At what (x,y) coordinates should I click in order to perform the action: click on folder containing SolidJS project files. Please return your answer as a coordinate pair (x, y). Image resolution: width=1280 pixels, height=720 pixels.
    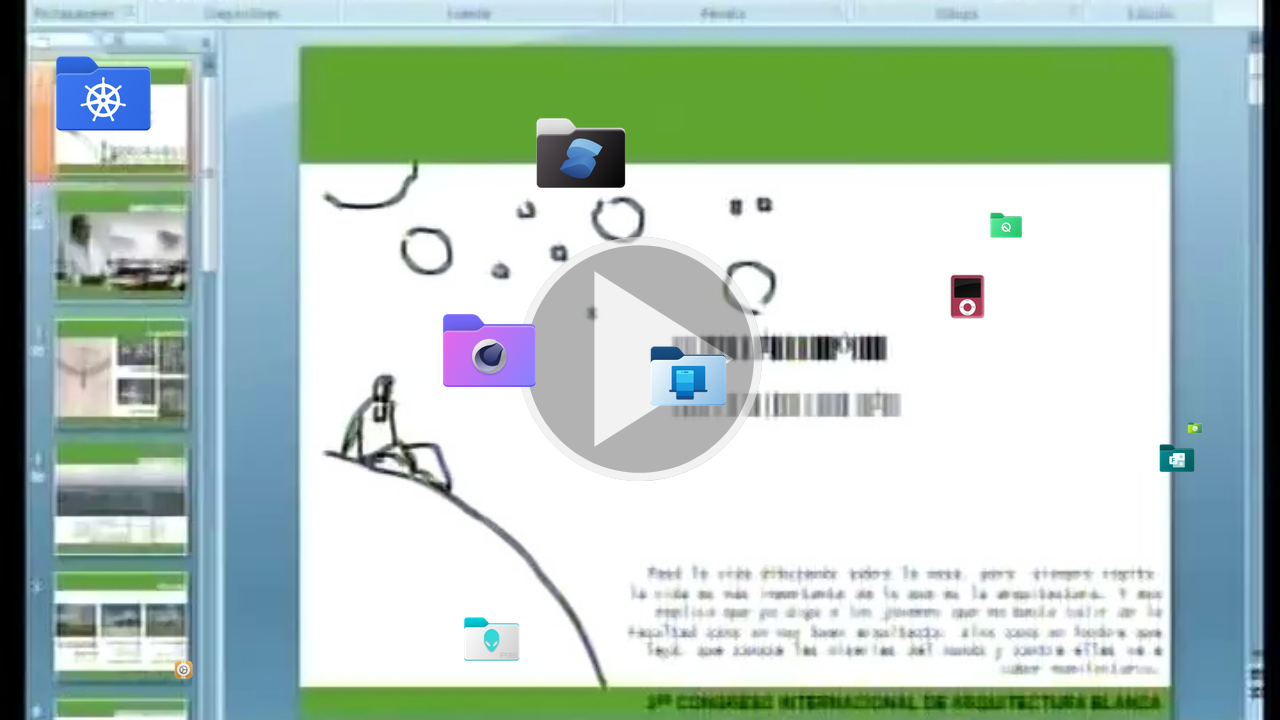
    Looking at the image, I should click on (580, 155).